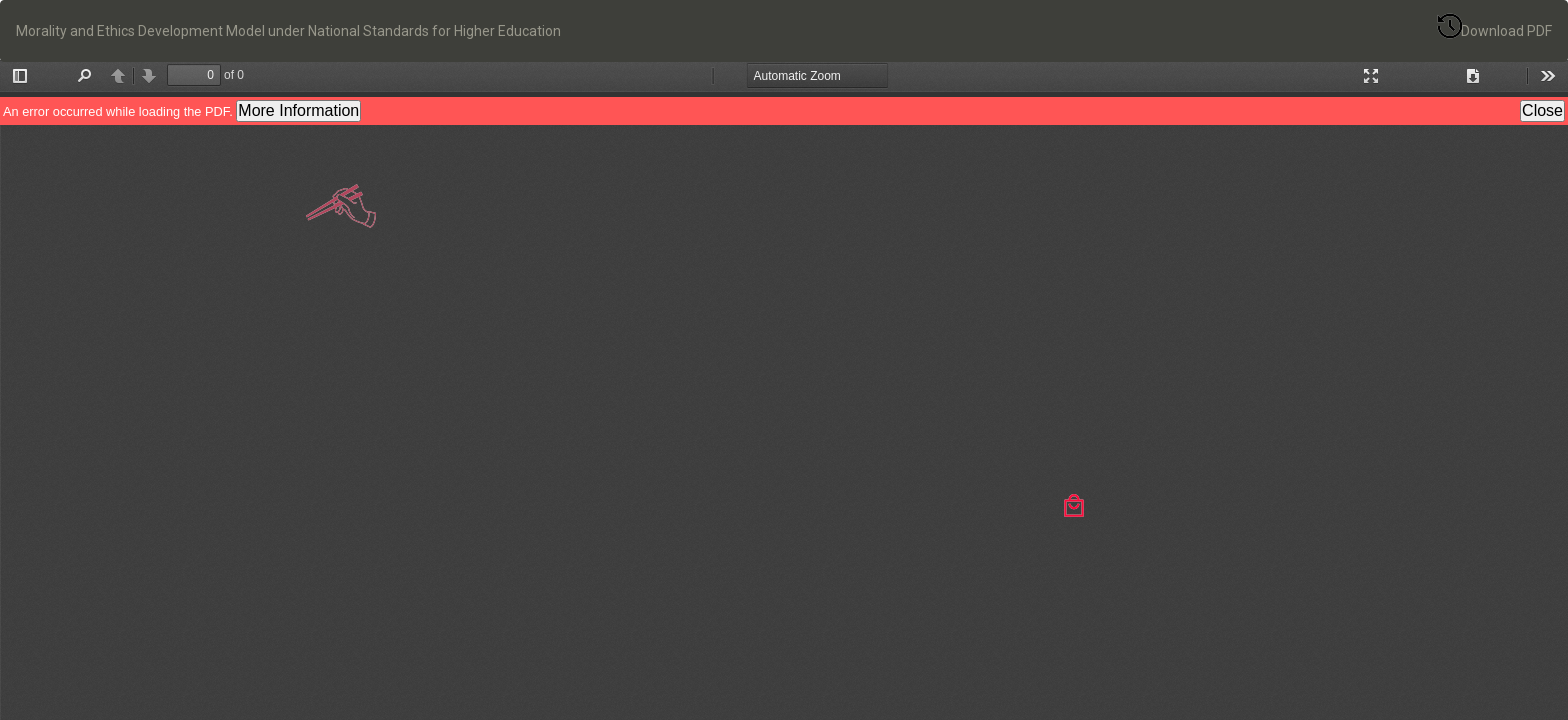 Image resolution: width=1568 pixels, height=720 pixels. Describe the element at coordinates (341, 206) in the screenshot. I see `open tabelog restaurant review app` at that location.